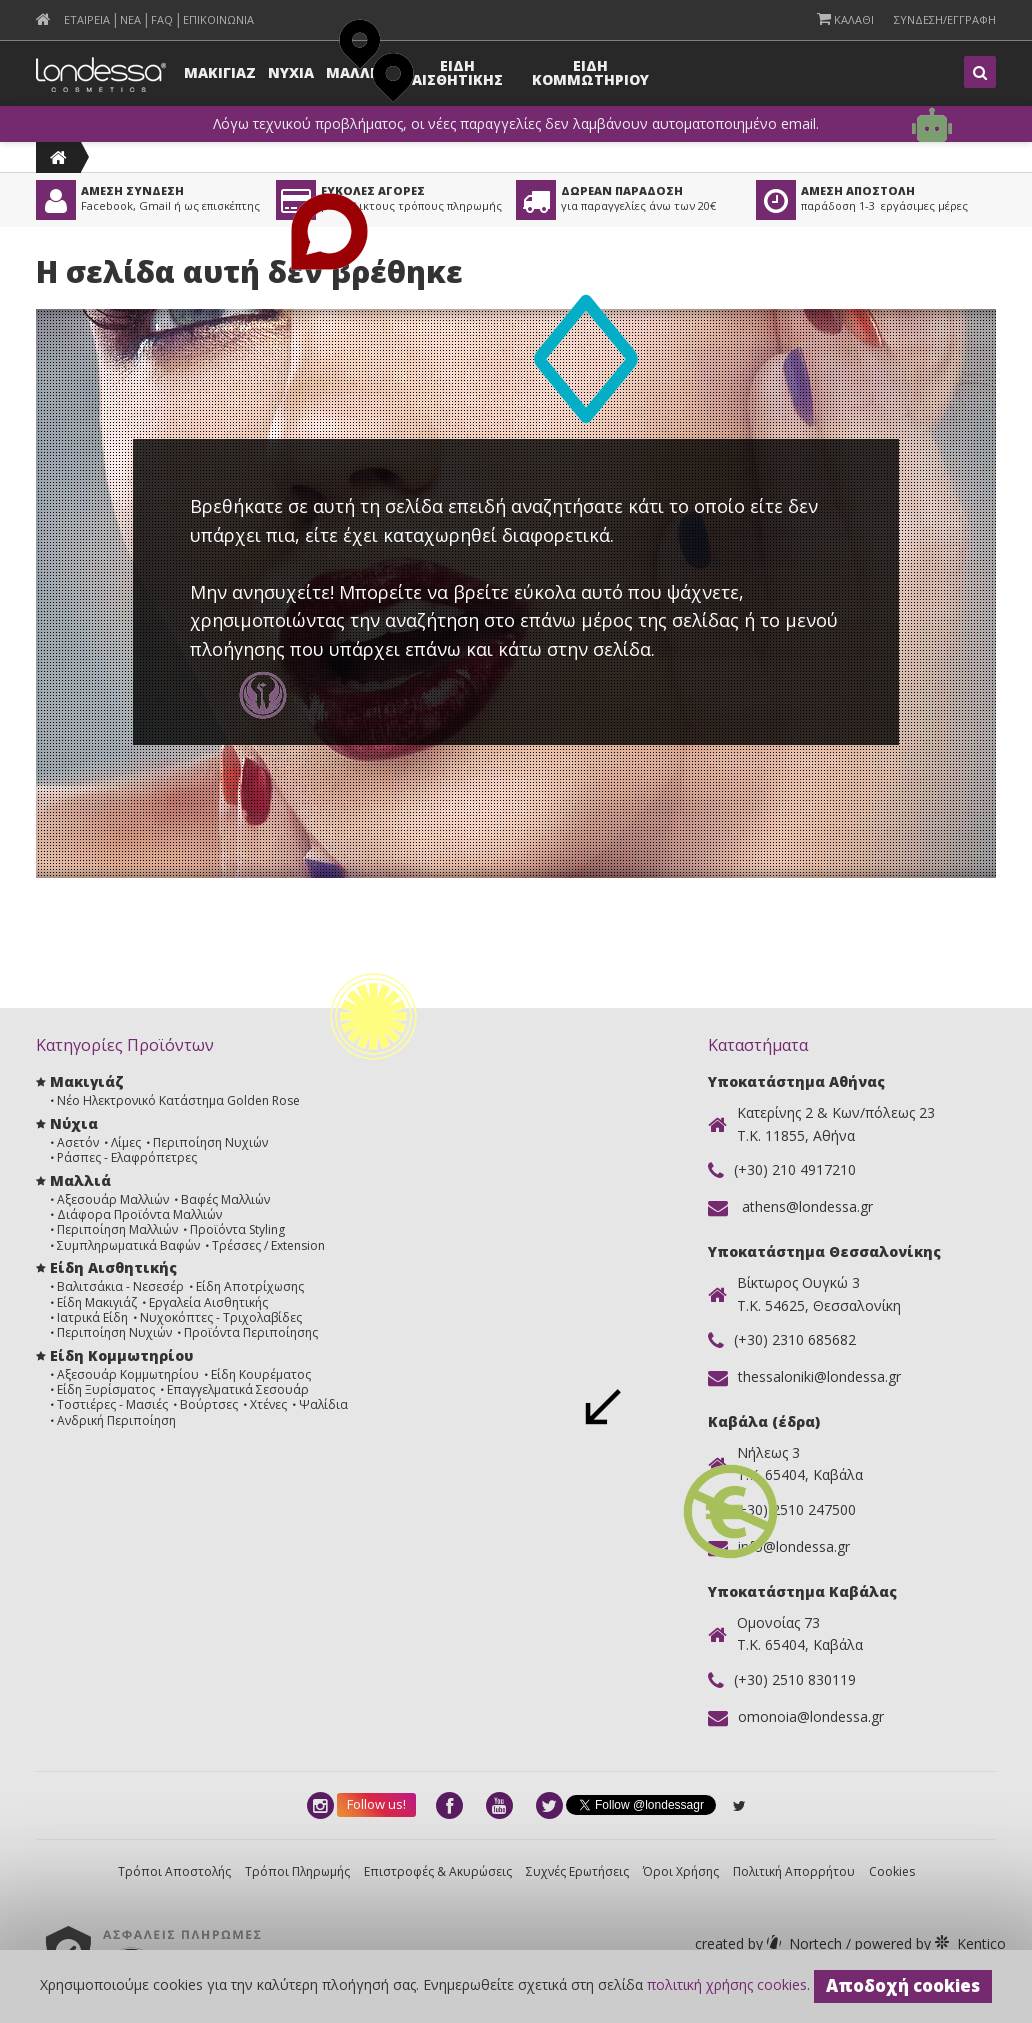 The image size is (1032, 2023). What do you see at coordinates (932, 127) in the screenshot?
I see `access AI assistant or chatbot features` at bounding box center [932, 127].